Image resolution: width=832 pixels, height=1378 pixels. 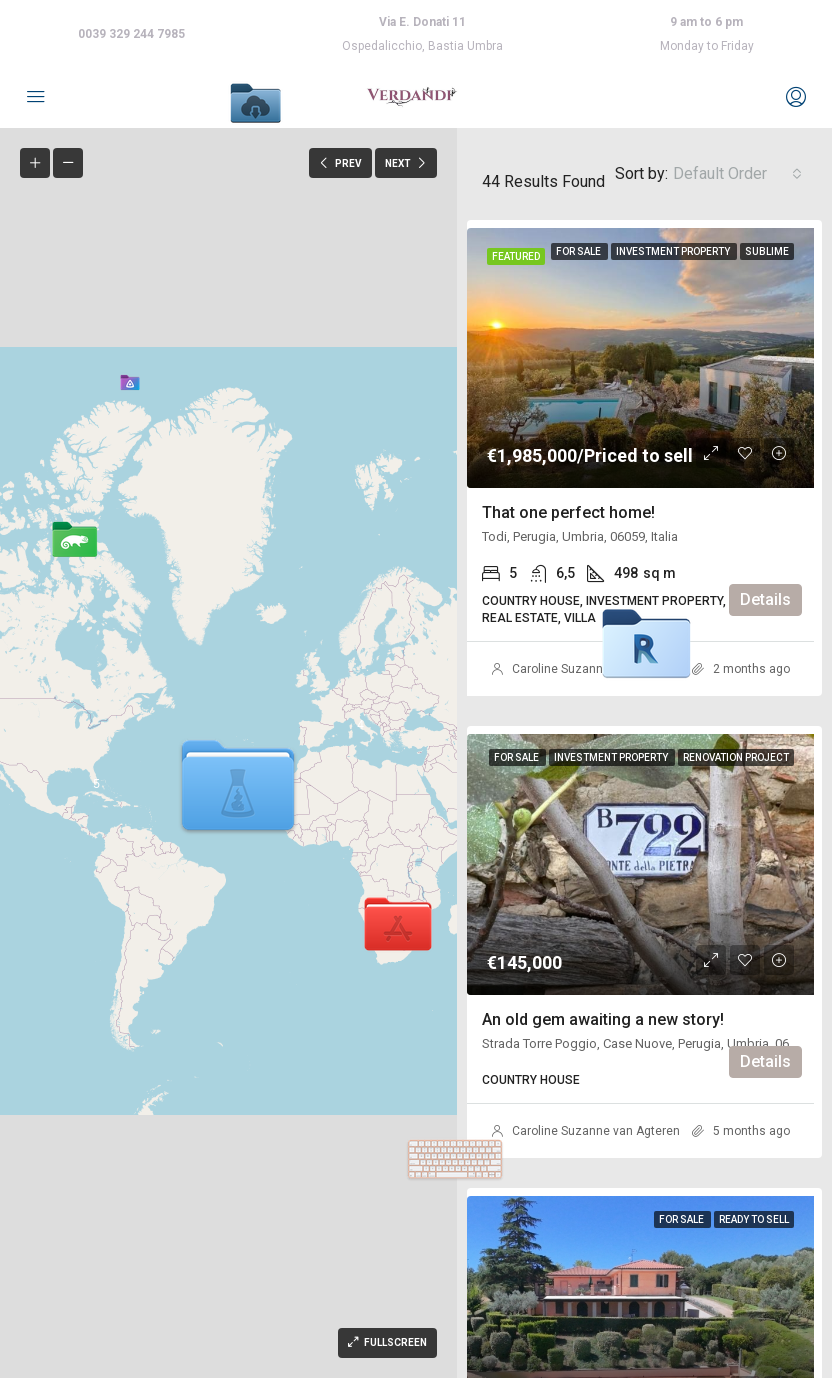 What do you see at coordinates (455, 1159) in the screenshot?
I see `connect a bluetooth keyboard` at bounding box center [455, 1159].